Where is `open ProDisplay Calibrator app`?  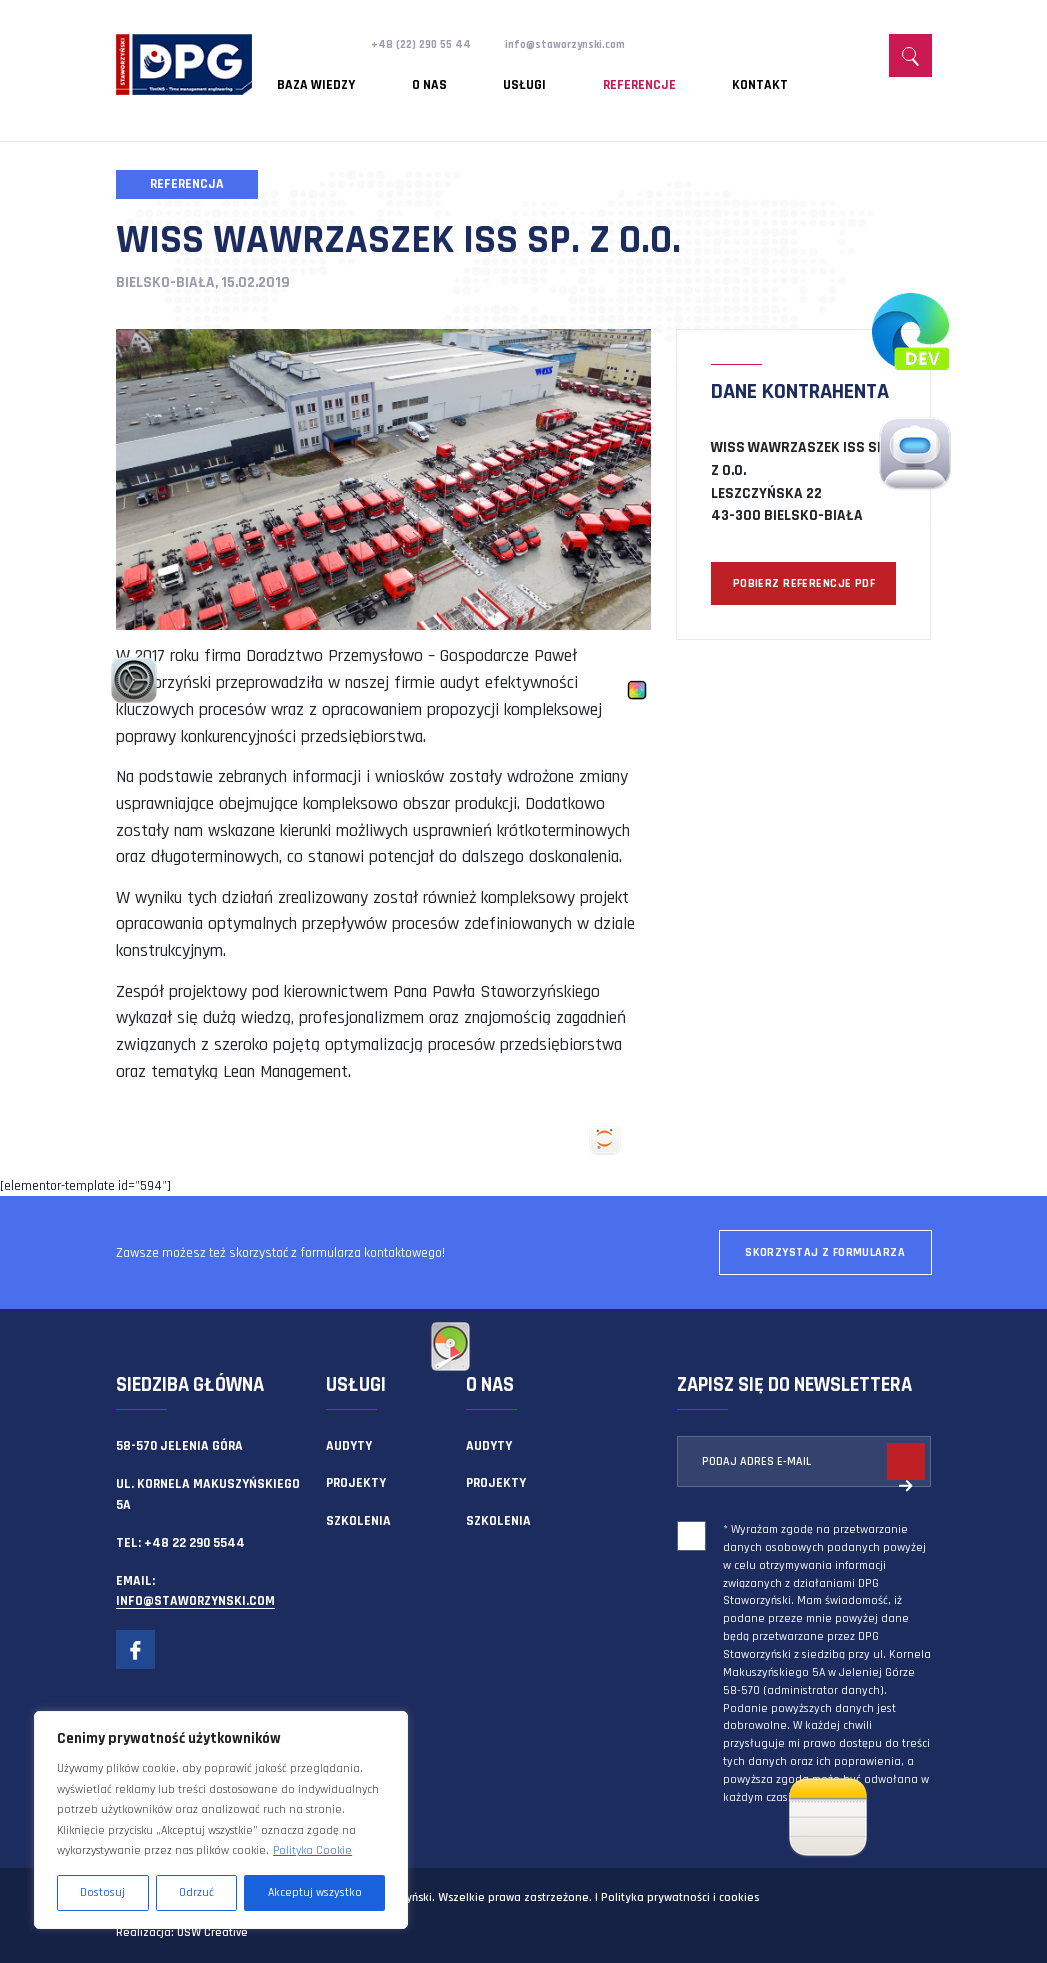
open ProDisplay Calibrator app is located at coordinates (637, 690).